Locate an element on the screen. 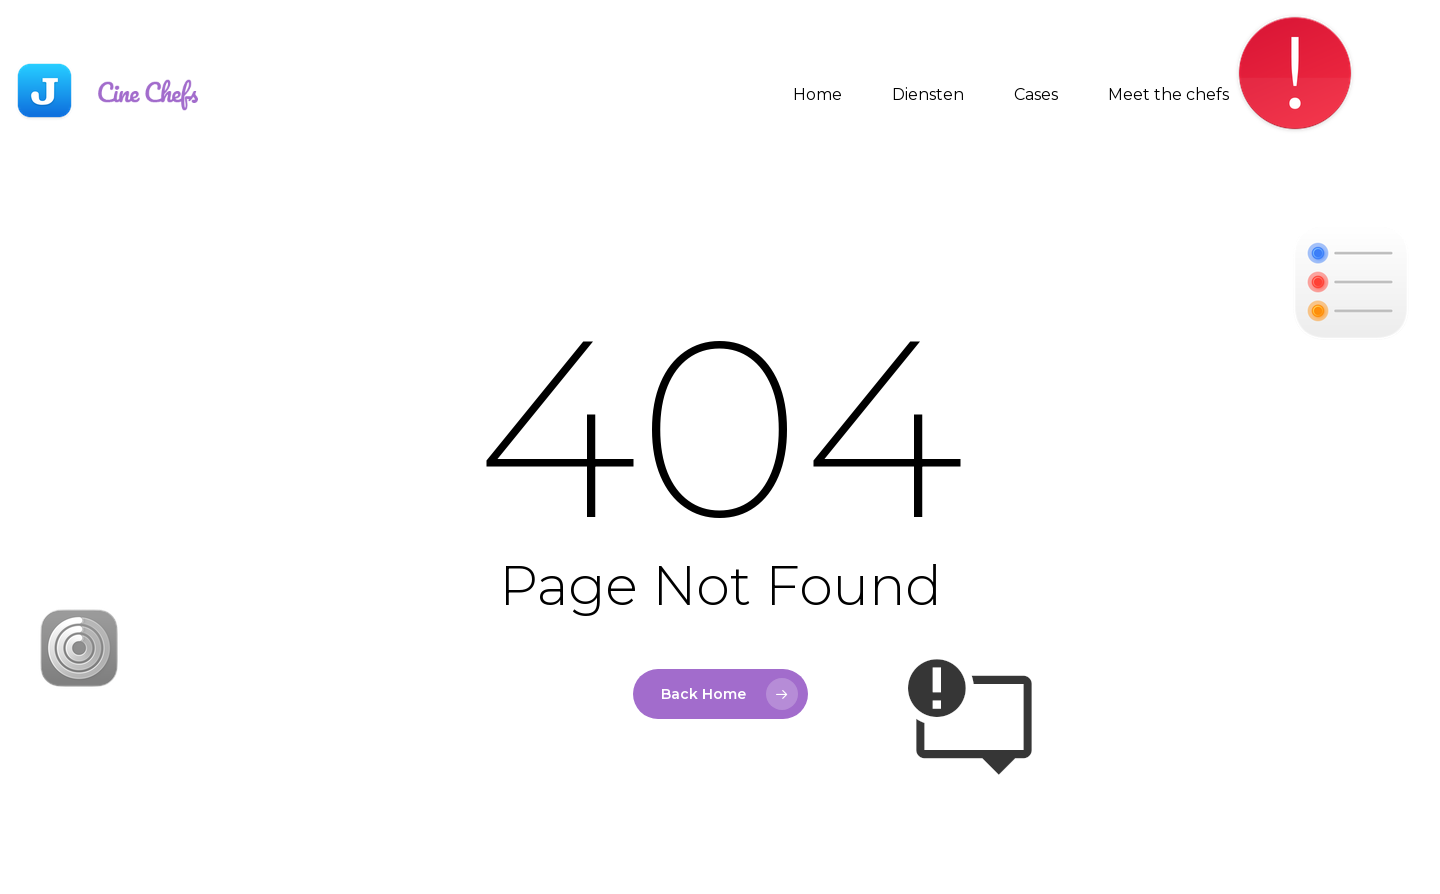 This screenshot has height=894, width=1440. indicates an application error or crash is located at coordinates (1295, 73).